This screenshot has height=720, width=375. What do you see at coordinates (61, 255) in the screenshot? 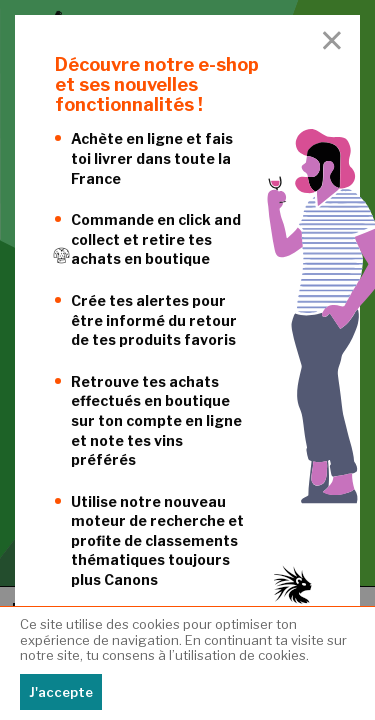
I see `equip chainmail armor` at bounding box center [61, 255].